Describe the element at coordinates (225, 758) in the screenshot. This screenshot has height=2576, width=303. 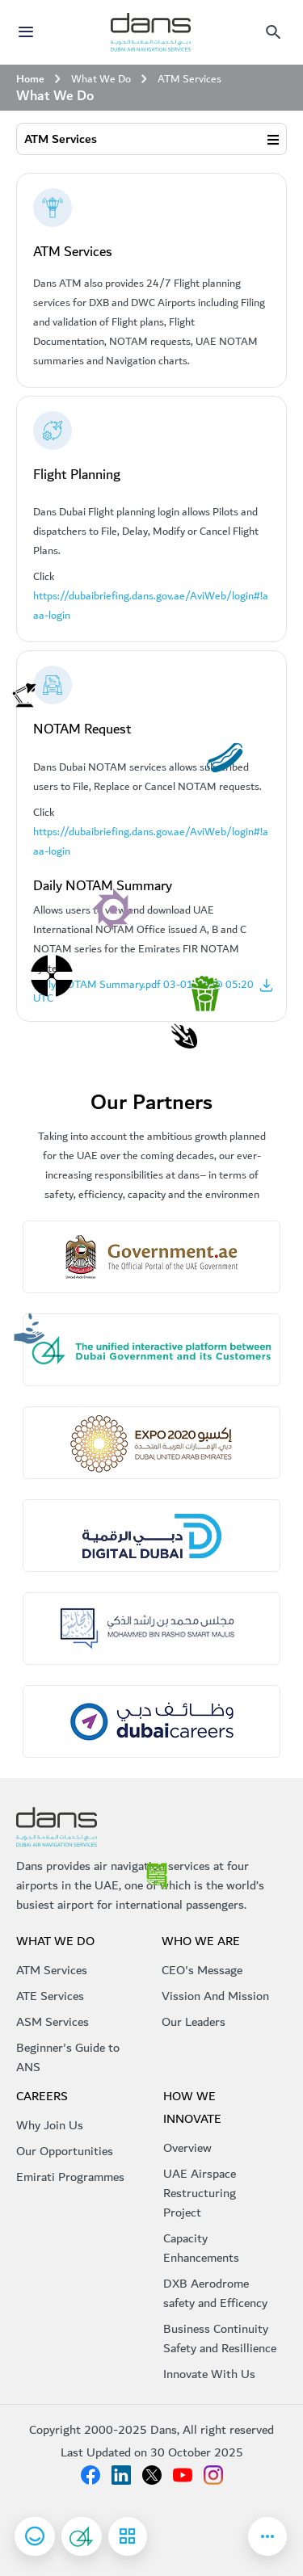
I see `browse food or restaurant options` at that location.